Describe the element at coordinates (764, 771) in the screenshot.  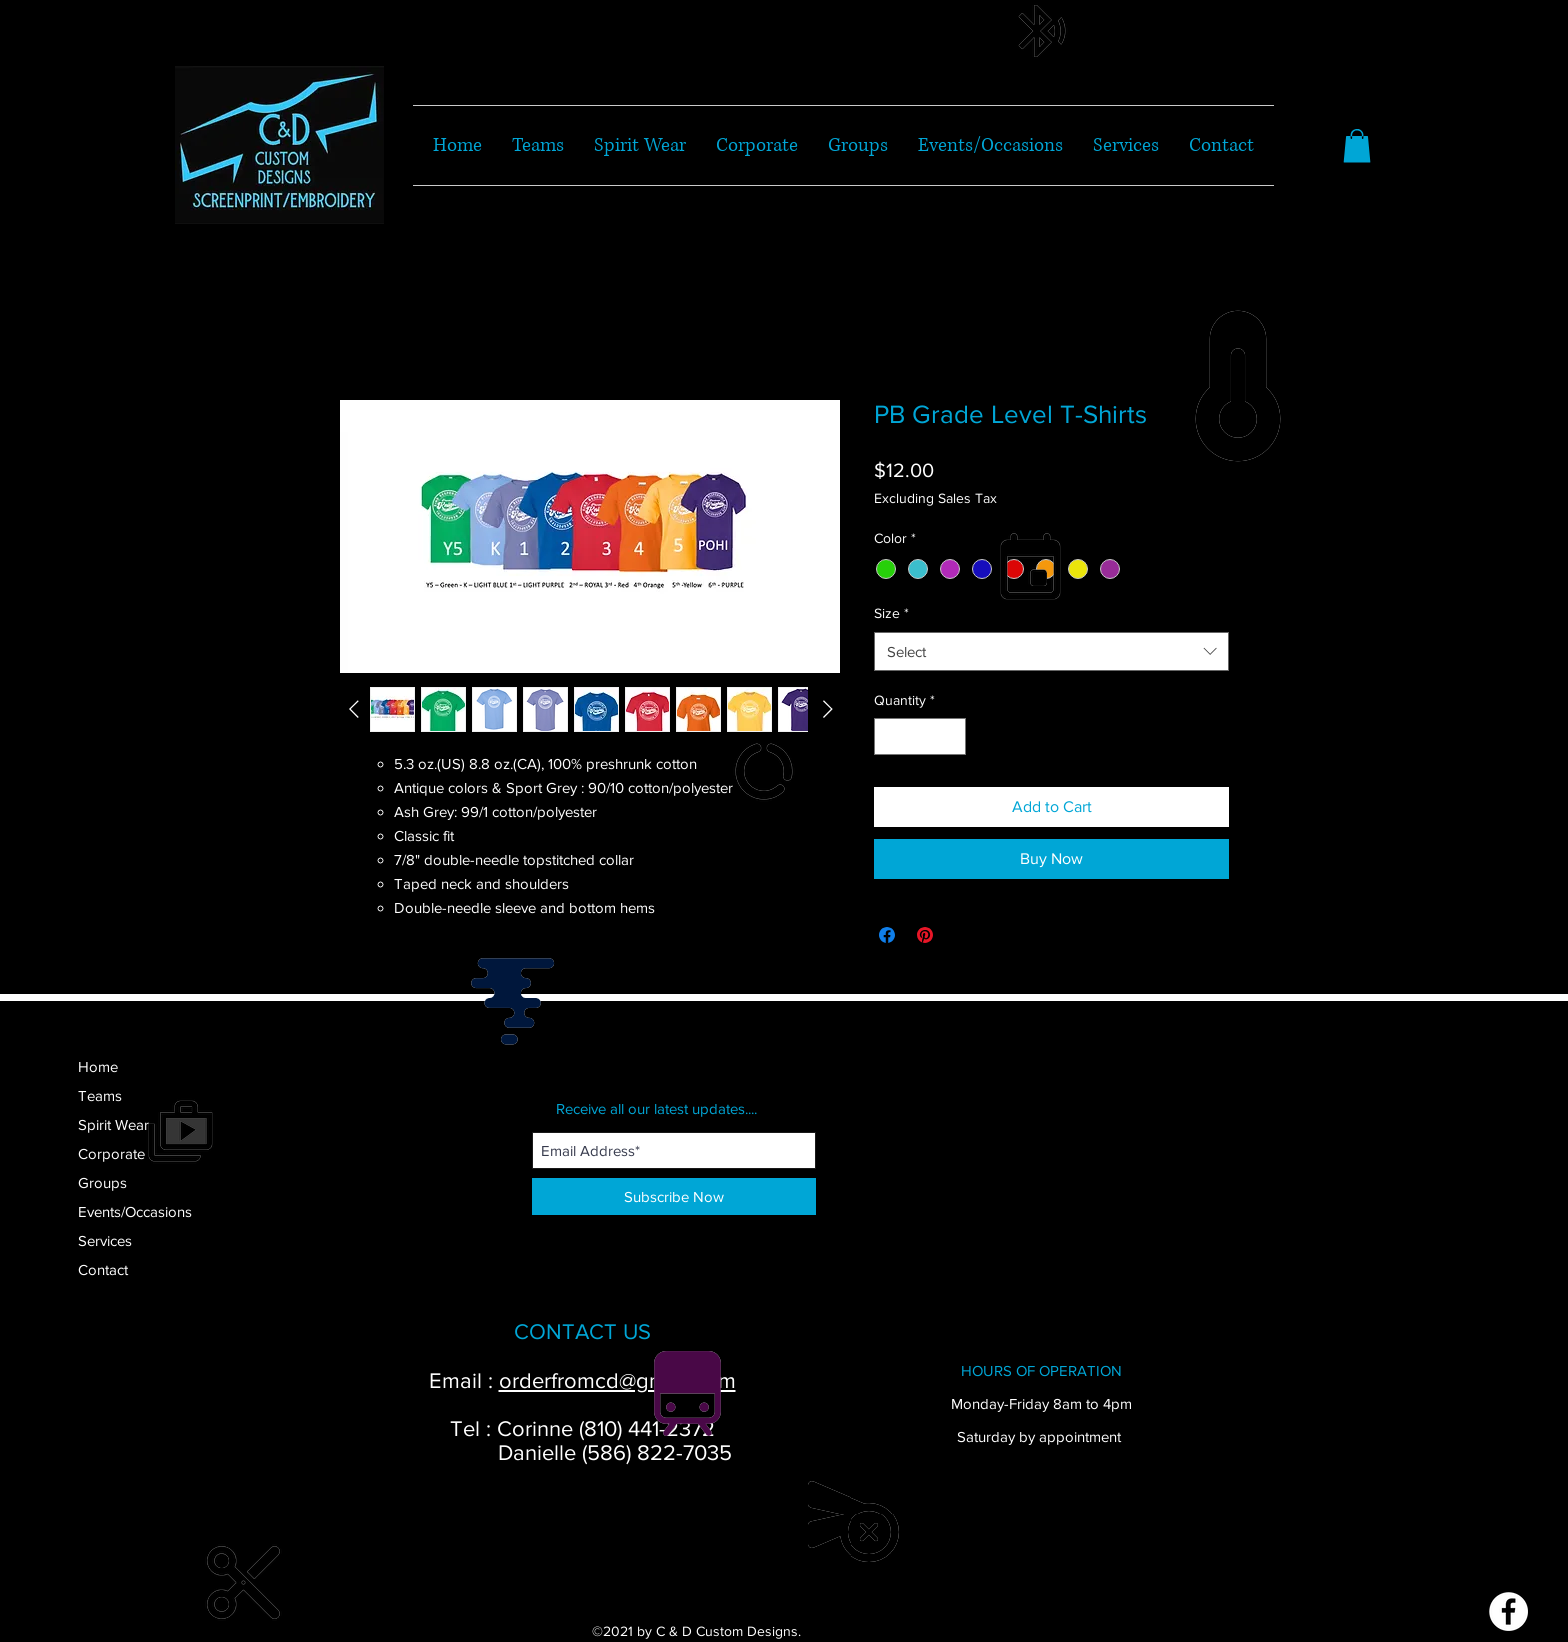
I see `view data usage statistics` at that location.